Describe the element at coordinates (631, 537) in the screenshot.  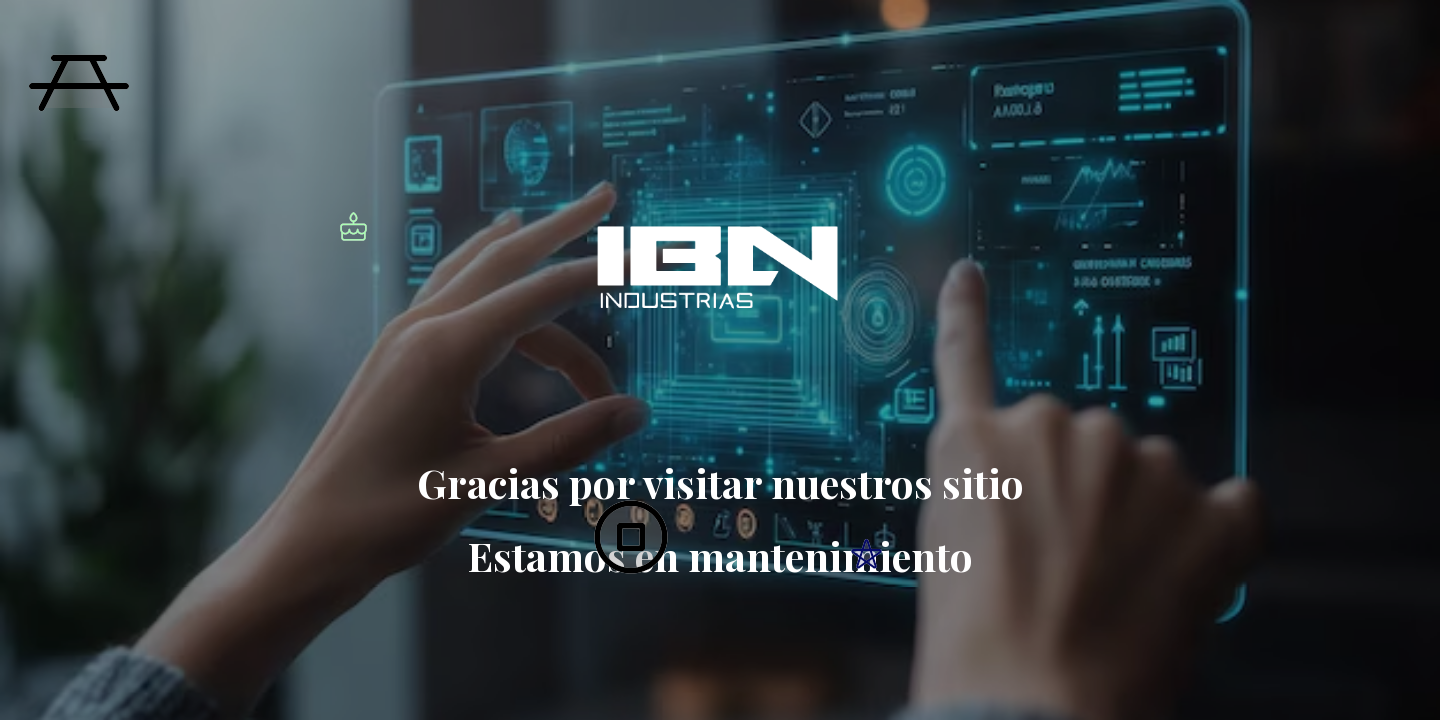
I see `stop media playback` at that location.